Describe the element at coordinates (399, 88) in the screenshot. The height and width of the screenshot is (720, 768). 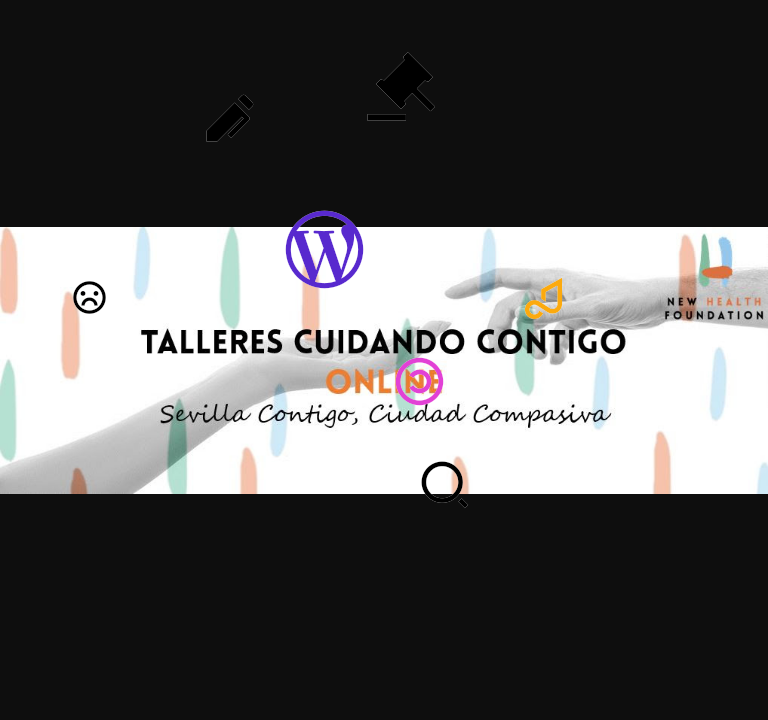
I see `place a bid on an auction item` at that location.